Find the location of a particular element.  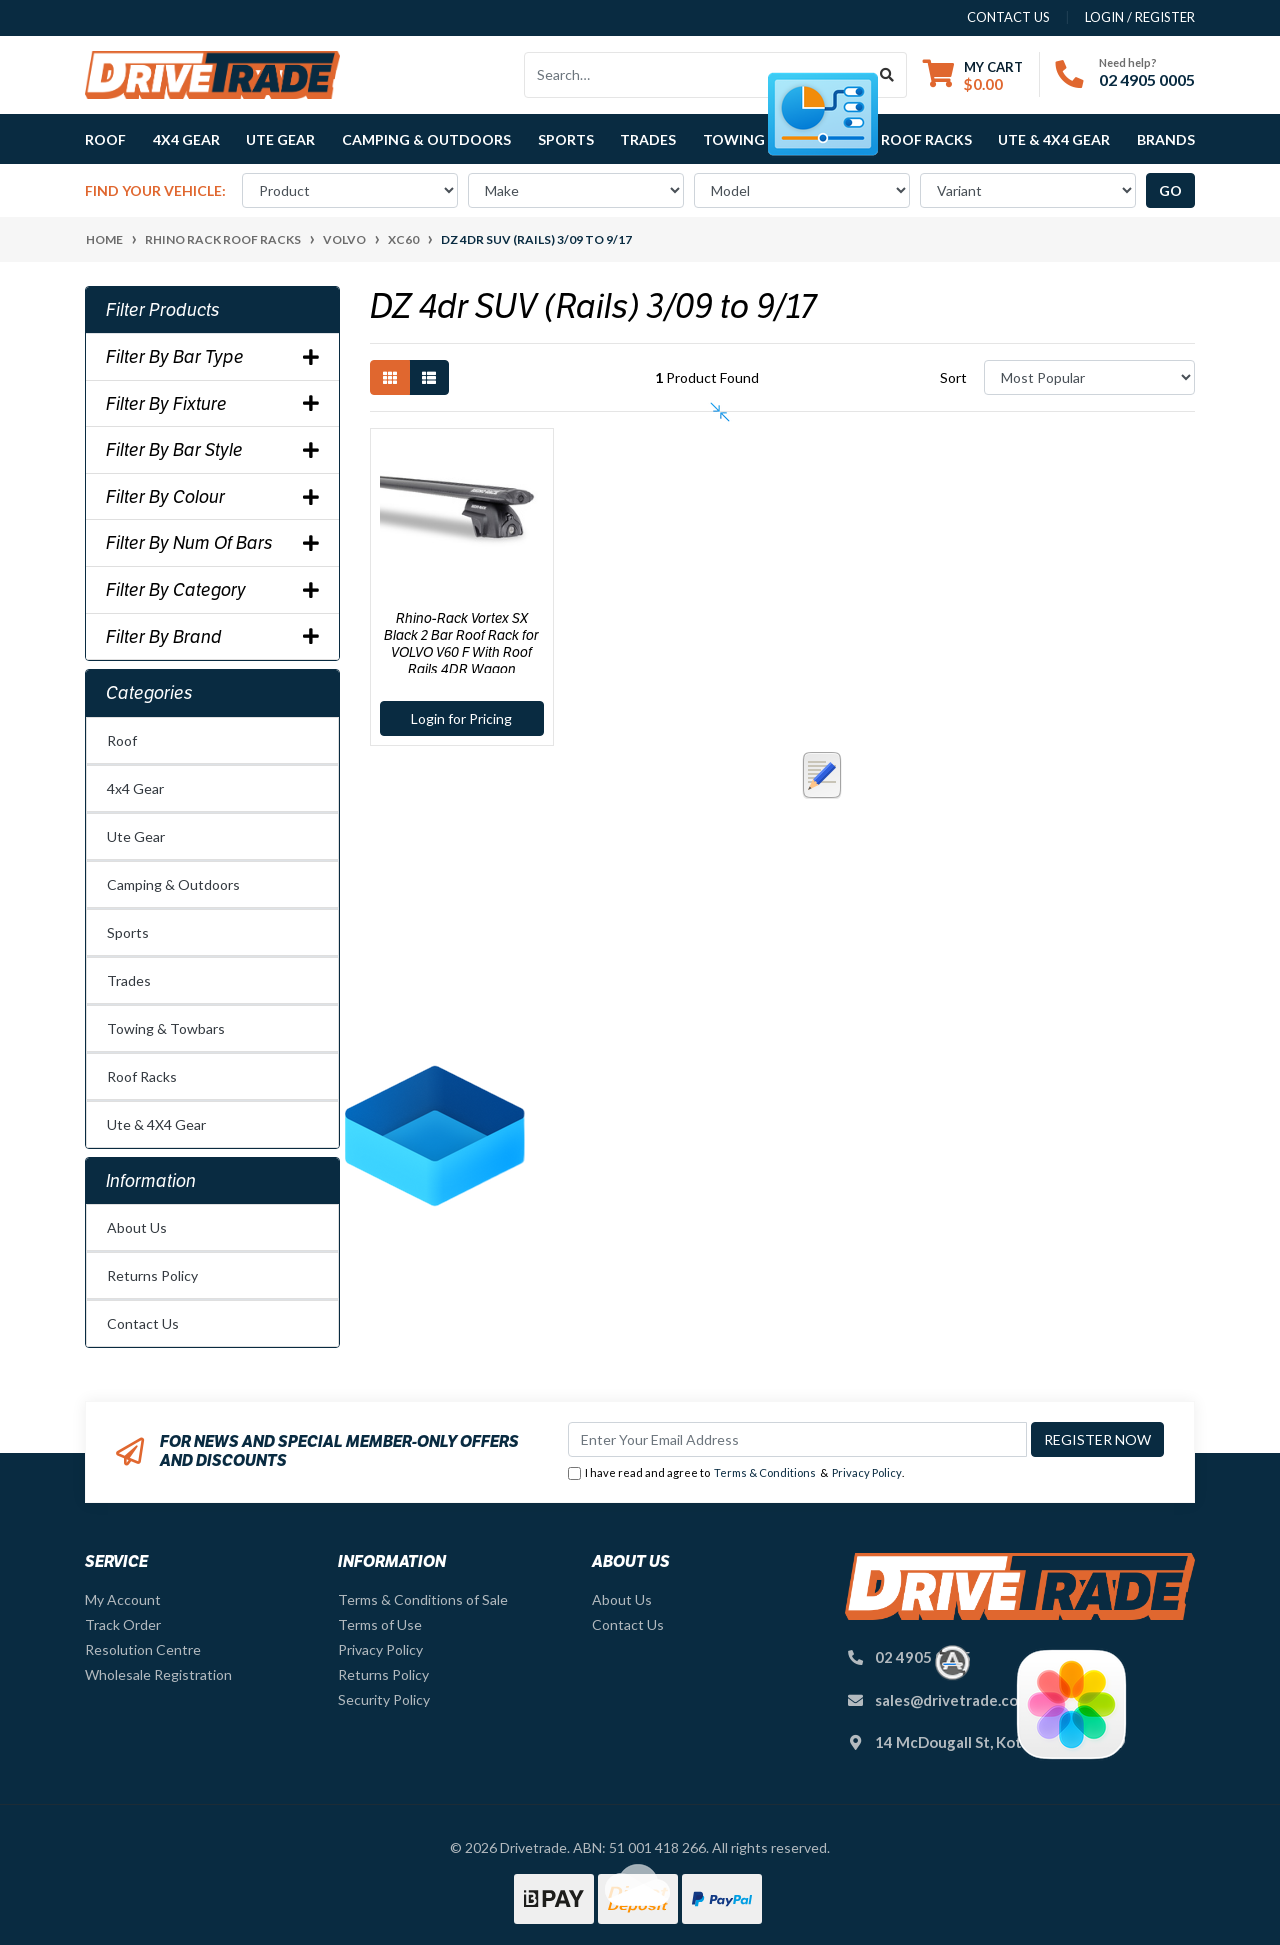

open the text editor app is located at coordinates (822, 775).